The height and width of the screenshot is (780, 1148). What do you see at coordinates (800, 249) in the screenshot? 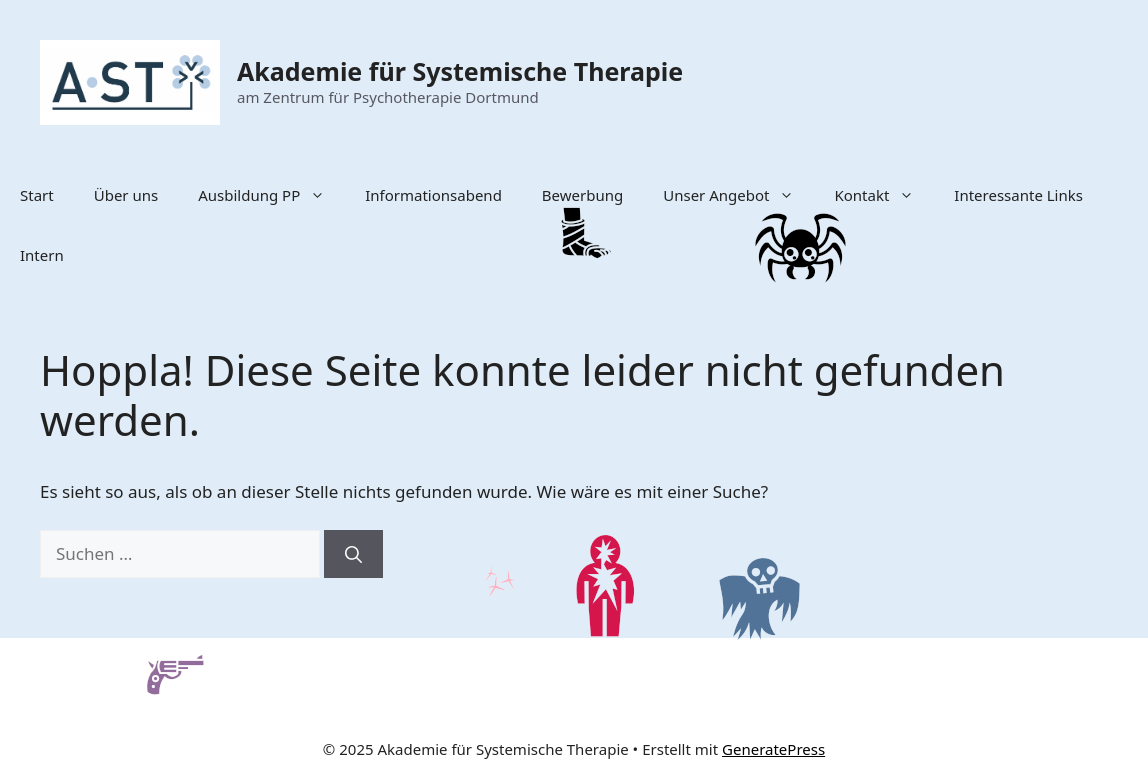
I see `indicates bug or pest-related content in a game` at bounding box center [800, 249].